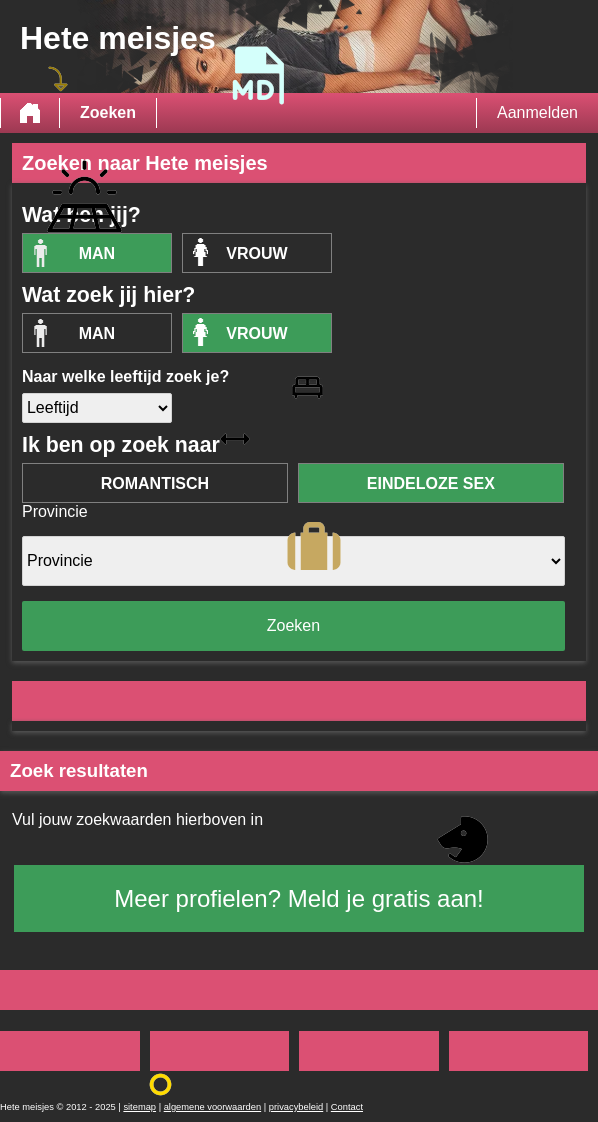 This screenshot has height=1122, width=598. What do you see at coordinates (314, 546) in the screenshot?
I see `access work or business documents` at bounding box center [314, 546].